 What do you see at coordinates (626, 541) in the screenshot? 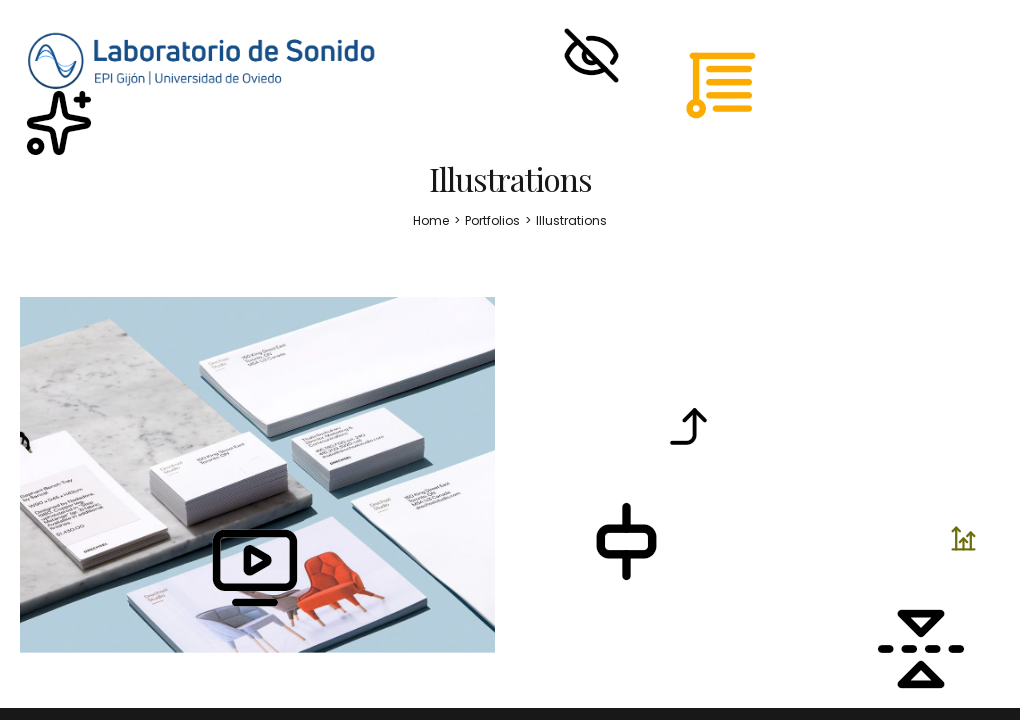
I see `align selected elements to center` at bounding box center [626, 541].